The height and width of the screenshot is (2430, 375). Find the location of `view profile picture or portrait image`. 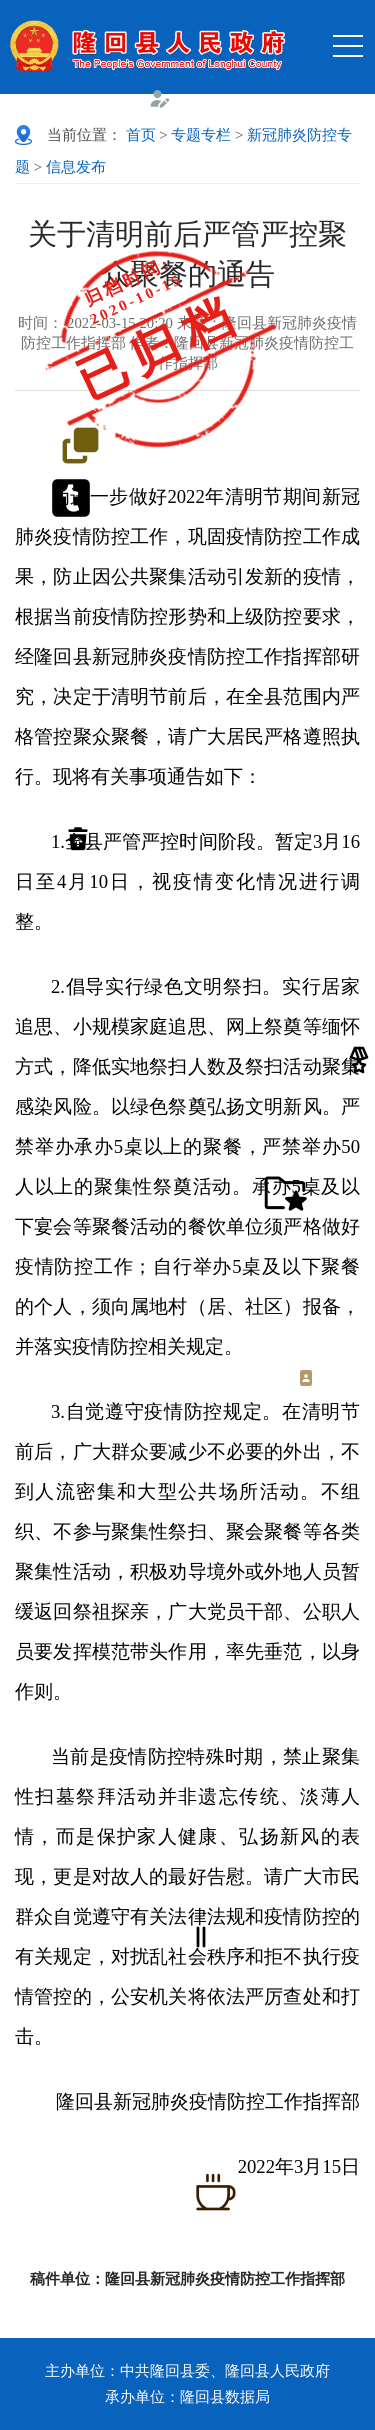

view profile picture or portrait image is located at coordinates (306, 1378).